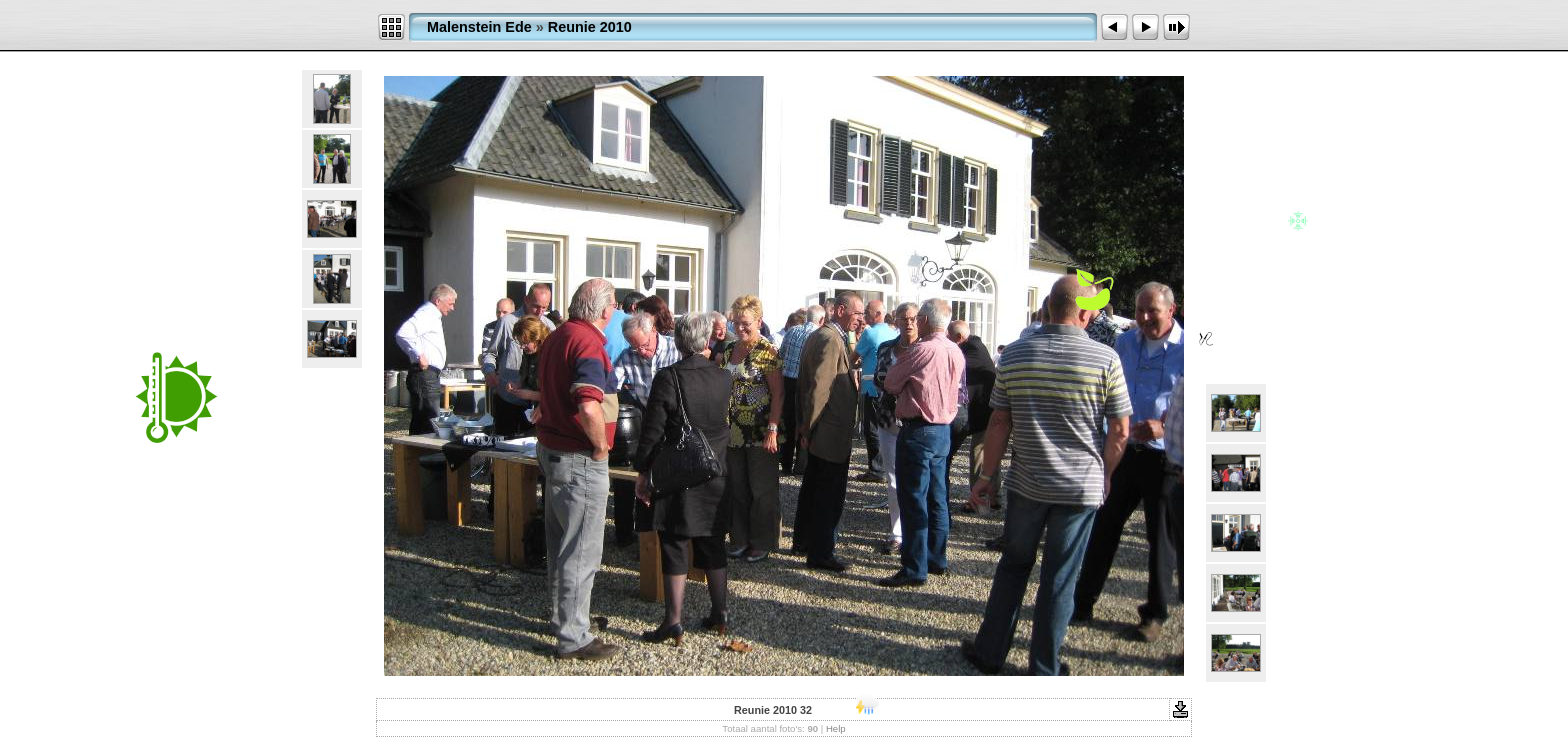  Describe the element at coordinates (1298, 221) in the screenshot. I see `religious or gothic-themed game category` at that location.